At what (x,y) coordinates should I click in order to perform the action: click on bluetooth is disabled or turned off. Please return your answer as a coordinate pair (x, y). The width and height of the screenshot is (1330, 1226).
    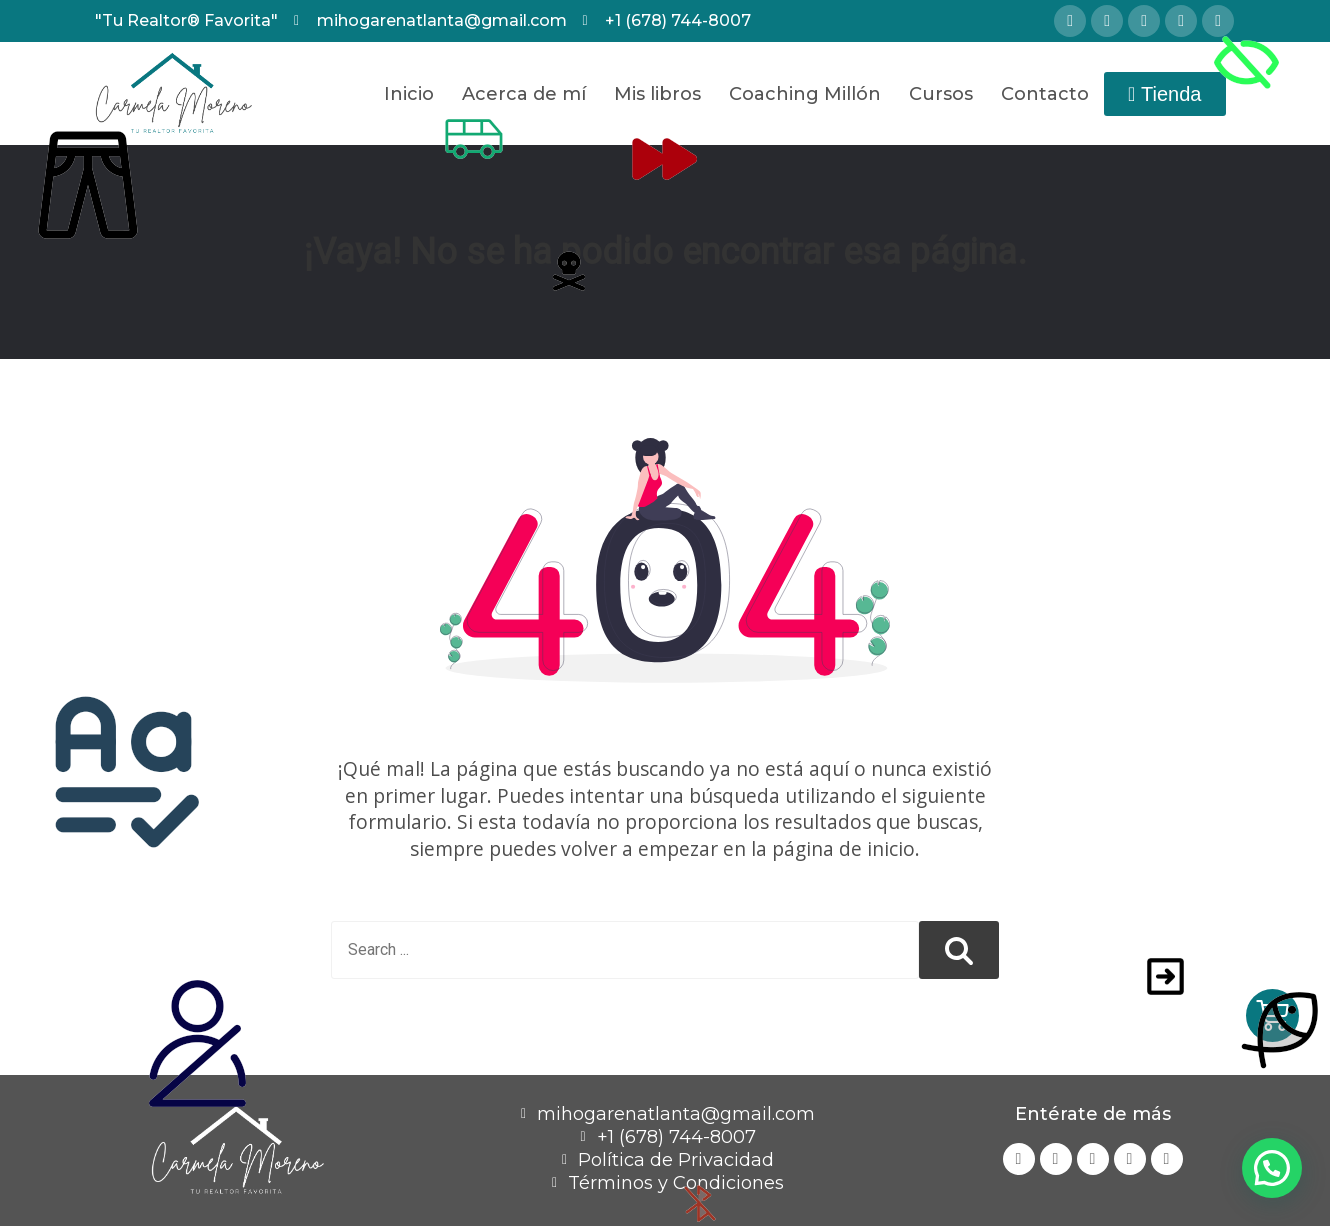
    Looking at the image, I should click on (698, 1203).